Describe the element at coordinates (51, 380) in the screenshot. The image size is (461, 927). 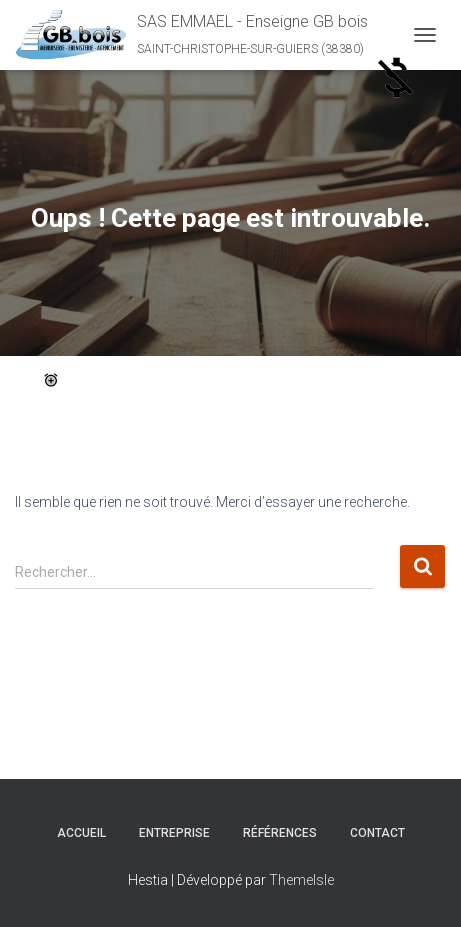
I see `add a new alarm` at that location.